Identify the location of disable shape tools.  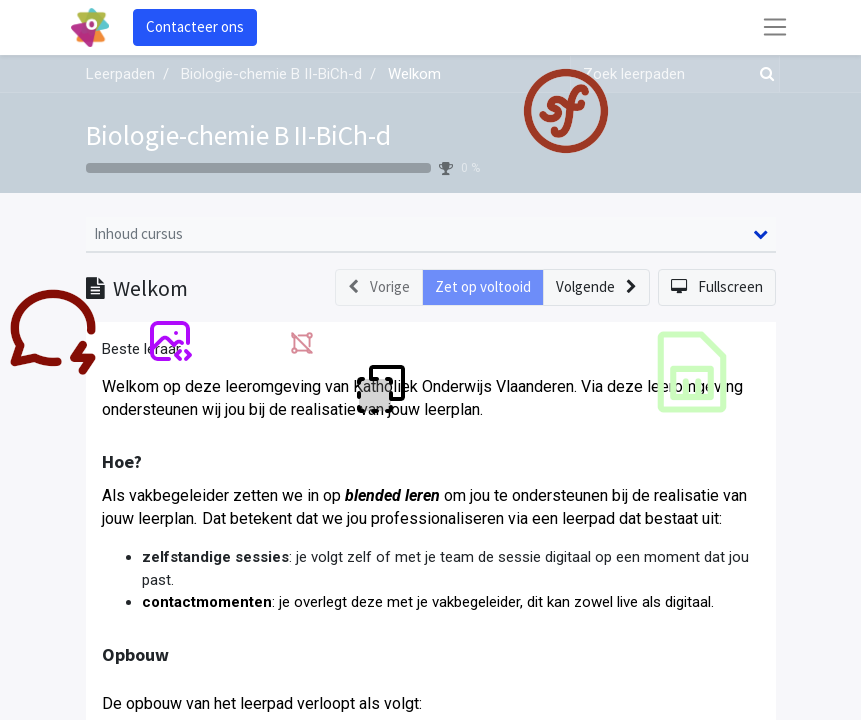
(302, 343).